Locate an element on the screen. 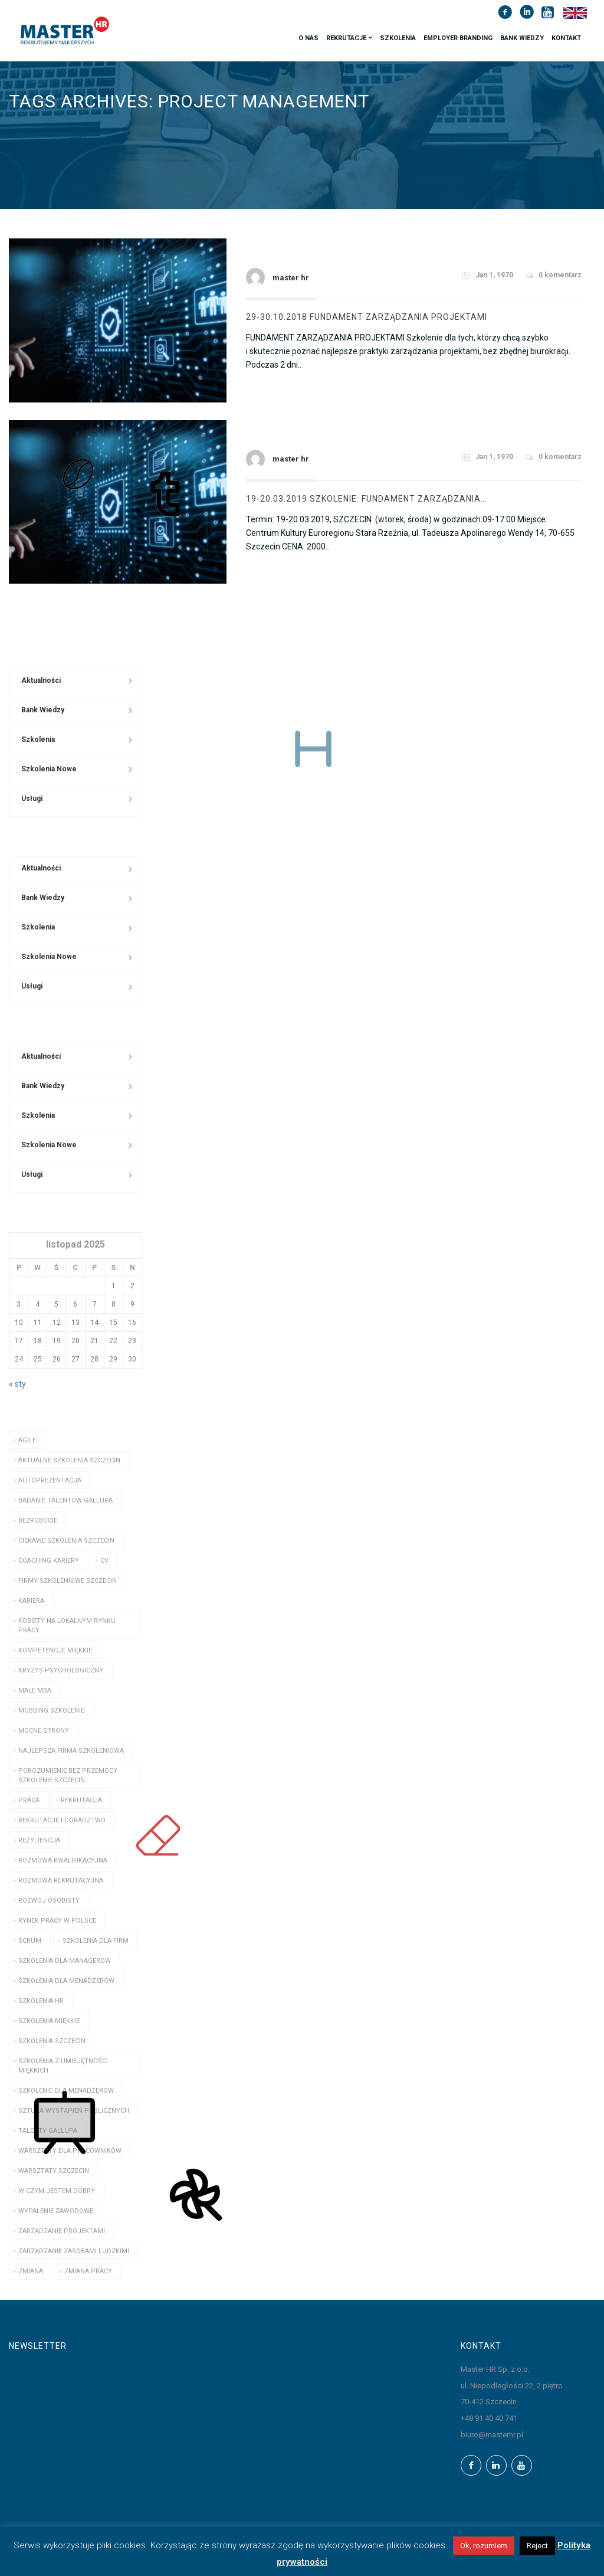 The image size is (604, 2576). apply heading text formatting is located at coordinates (313, 749).